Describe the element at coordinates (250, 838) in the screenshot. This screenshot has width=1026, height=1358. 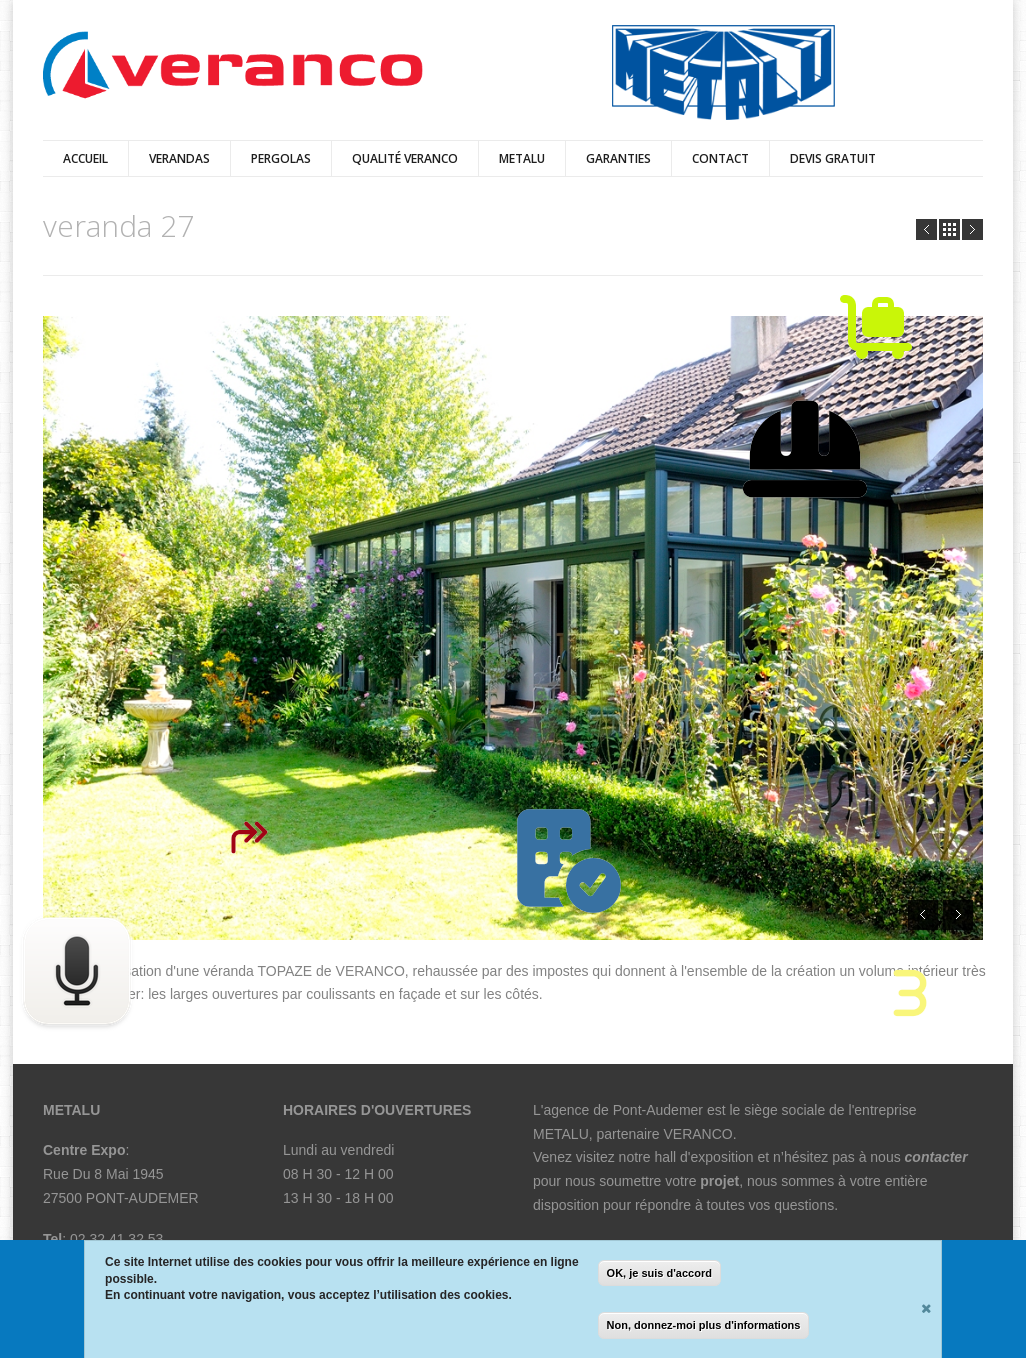
I see `forward message to multiple recipients` at that location.